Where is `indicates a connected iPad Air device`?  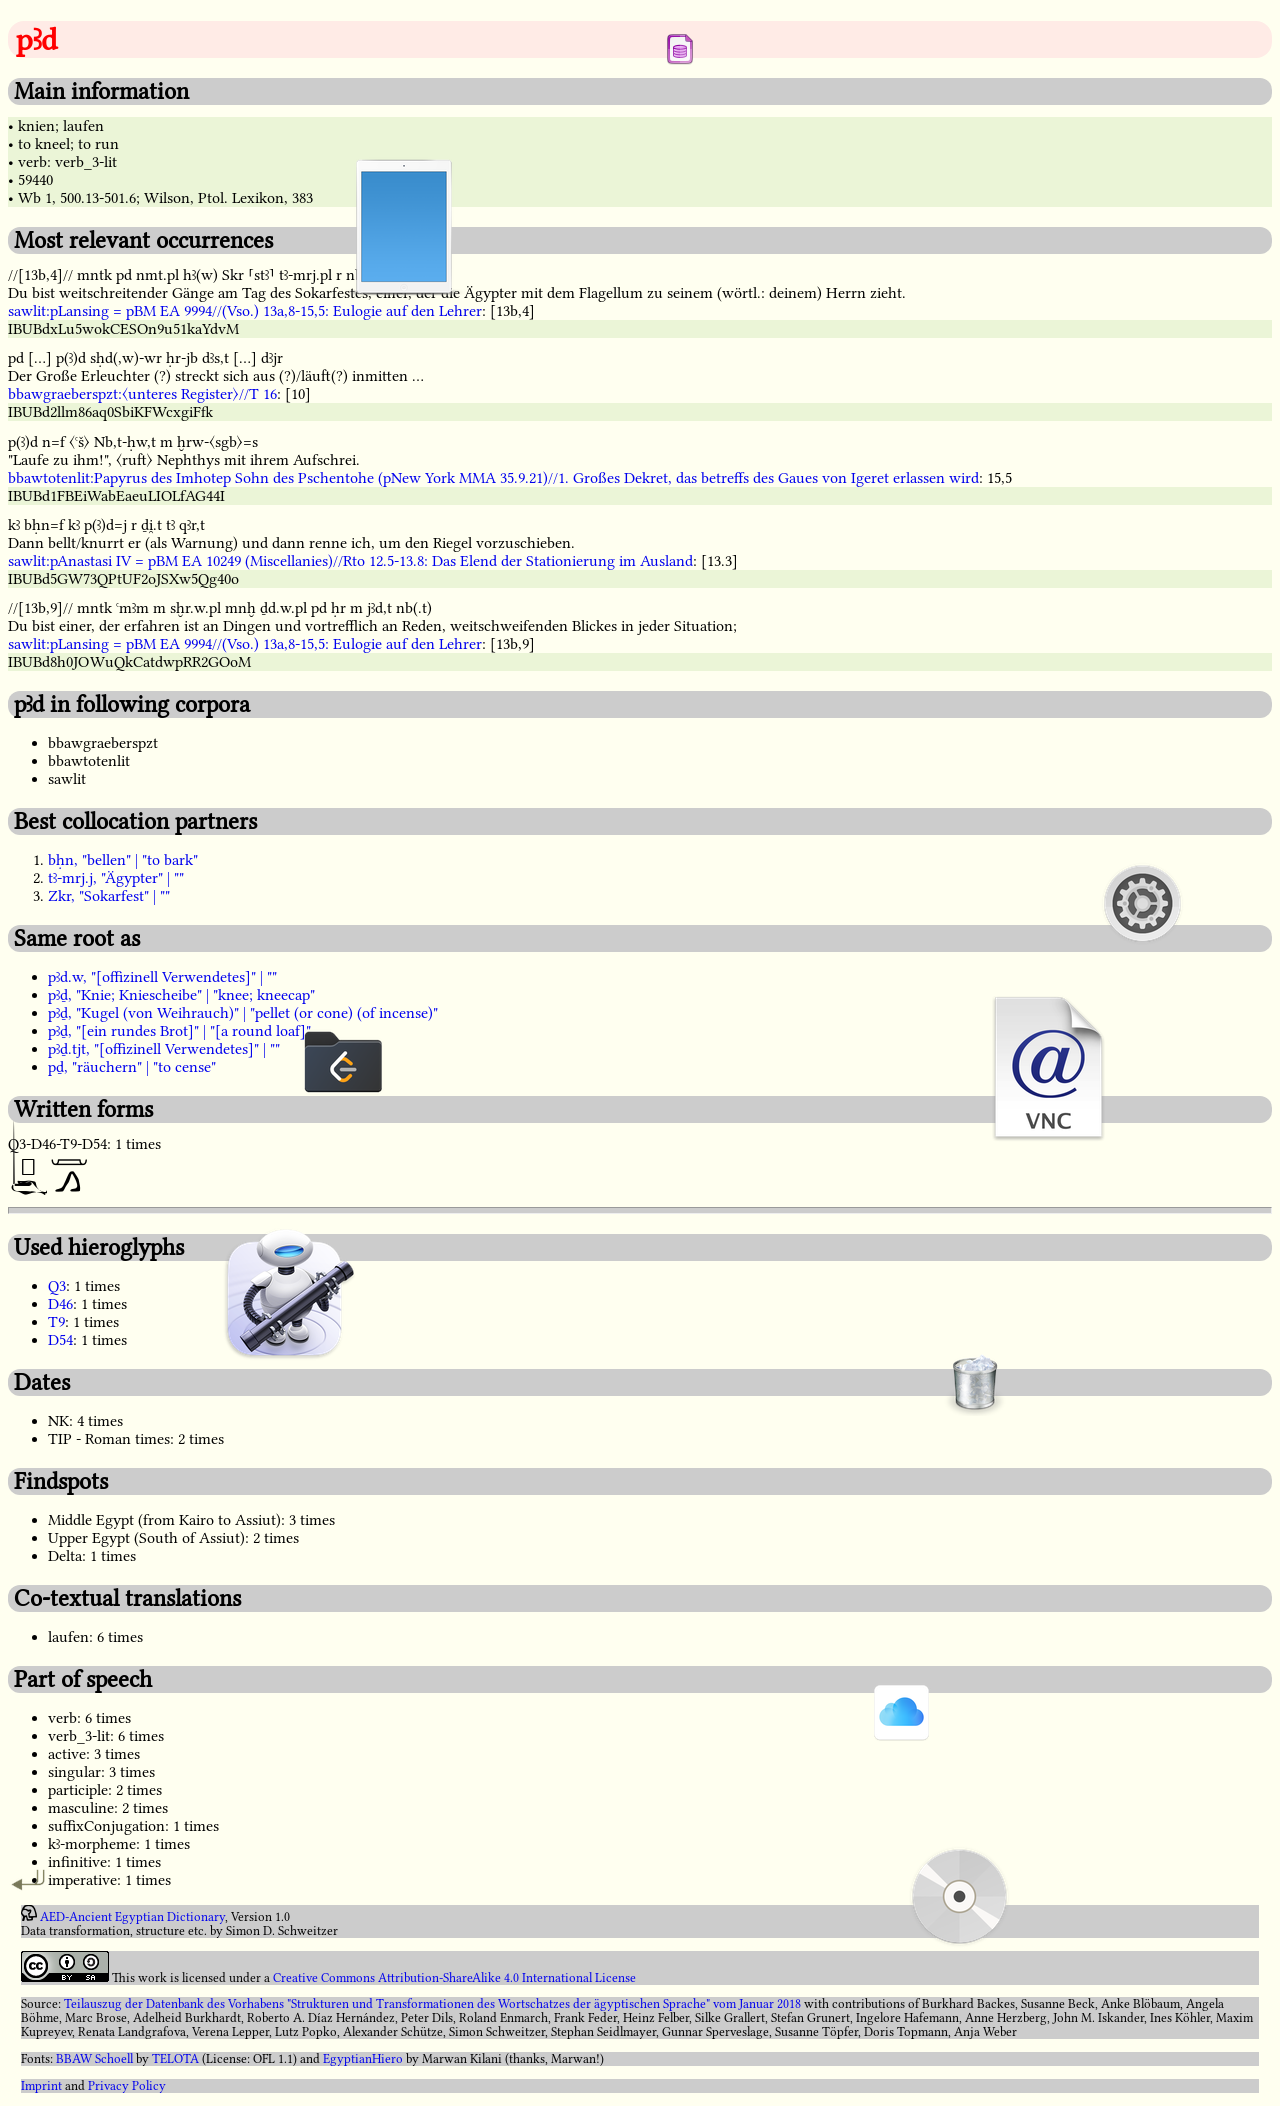 indicates a connected iPad Air device is located at coordinates (404, 226).